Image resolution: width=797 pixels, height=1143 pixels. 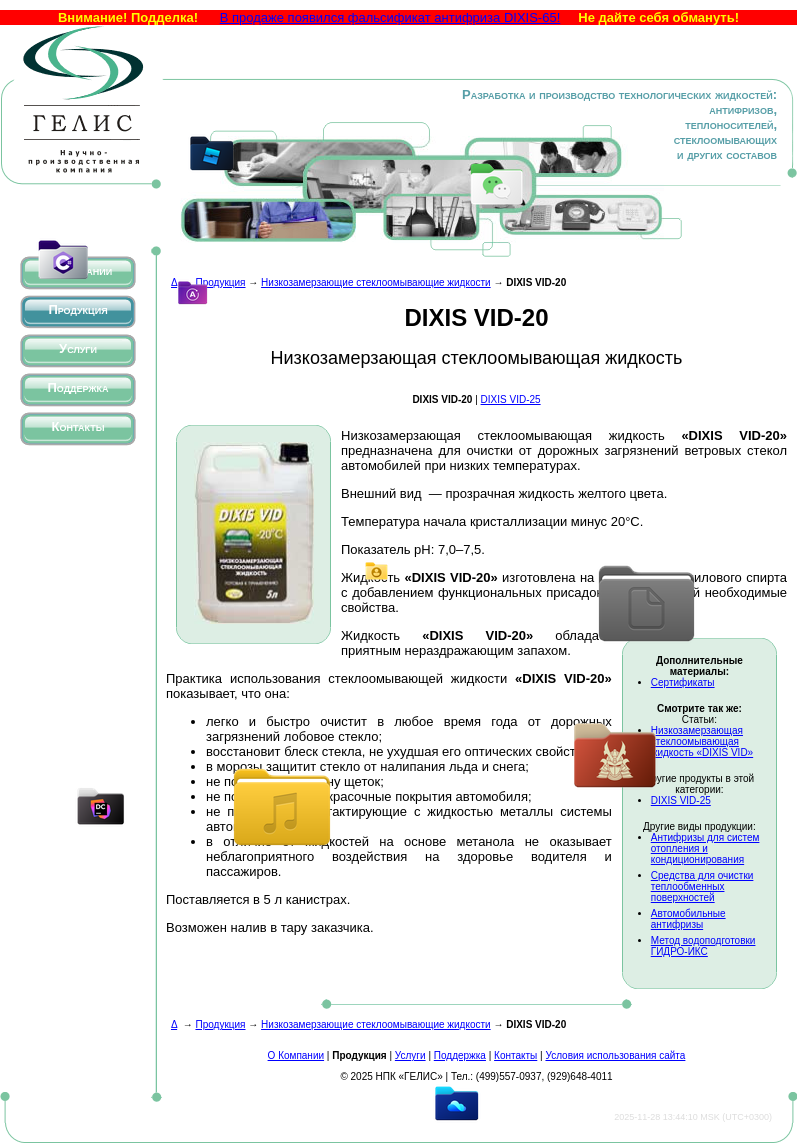 What do you see at coordinates (100, 807) in the screenshot?
I see `open jetbrains dotcover project folder` at bounding box center [100, 807].